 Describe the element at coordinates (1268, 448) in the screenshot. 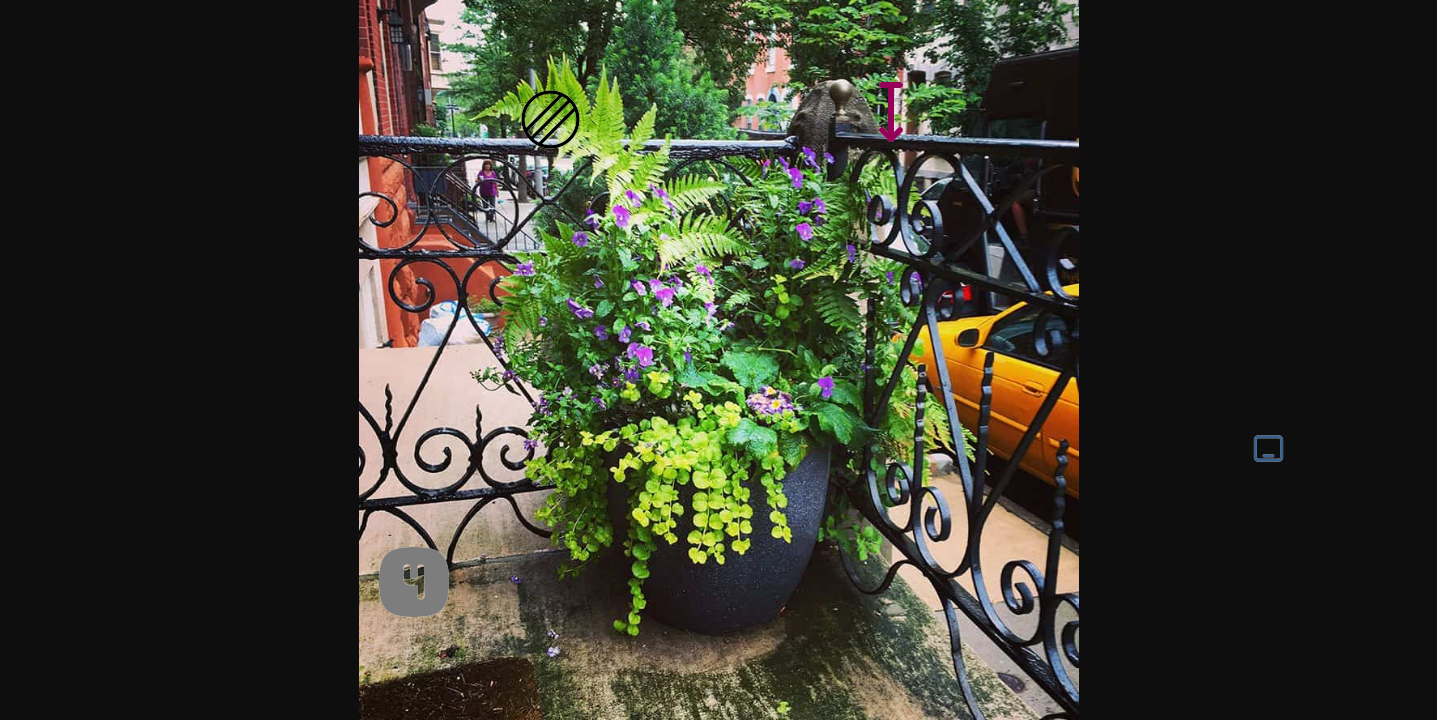

I see `switch to landscape mode` at that location.